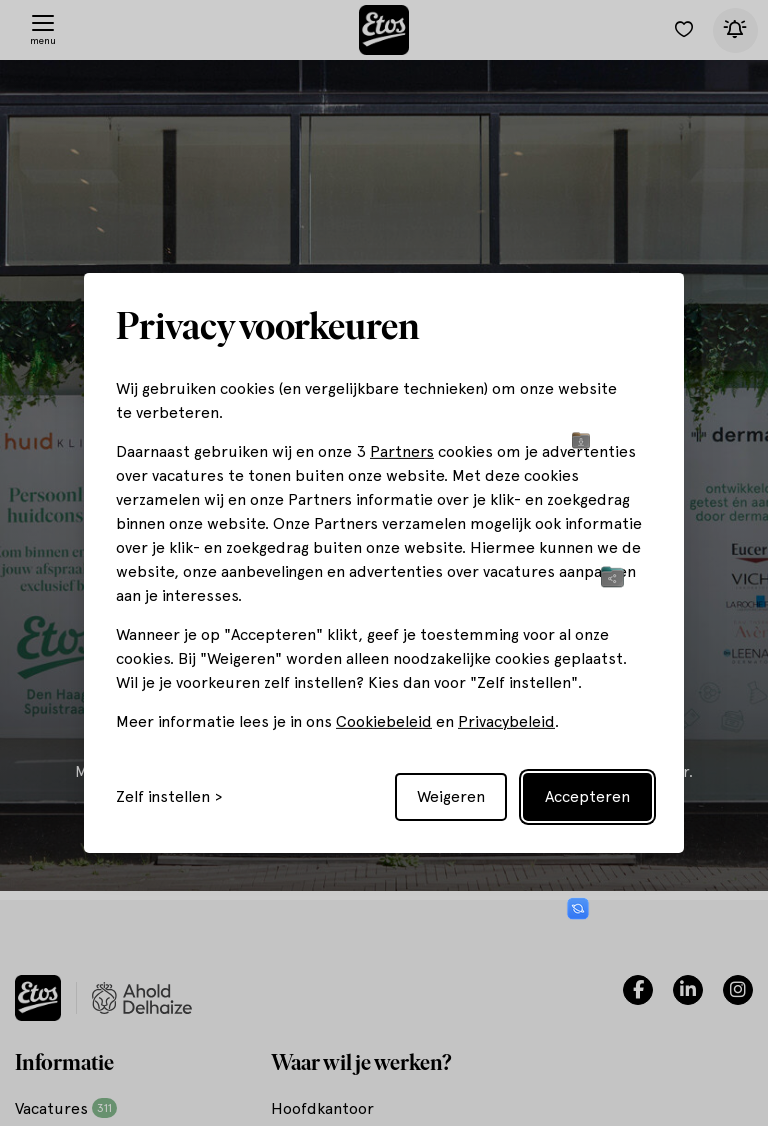 The image size is (768, 1126). I want to click on access your downloads folder, so click(581, 440).